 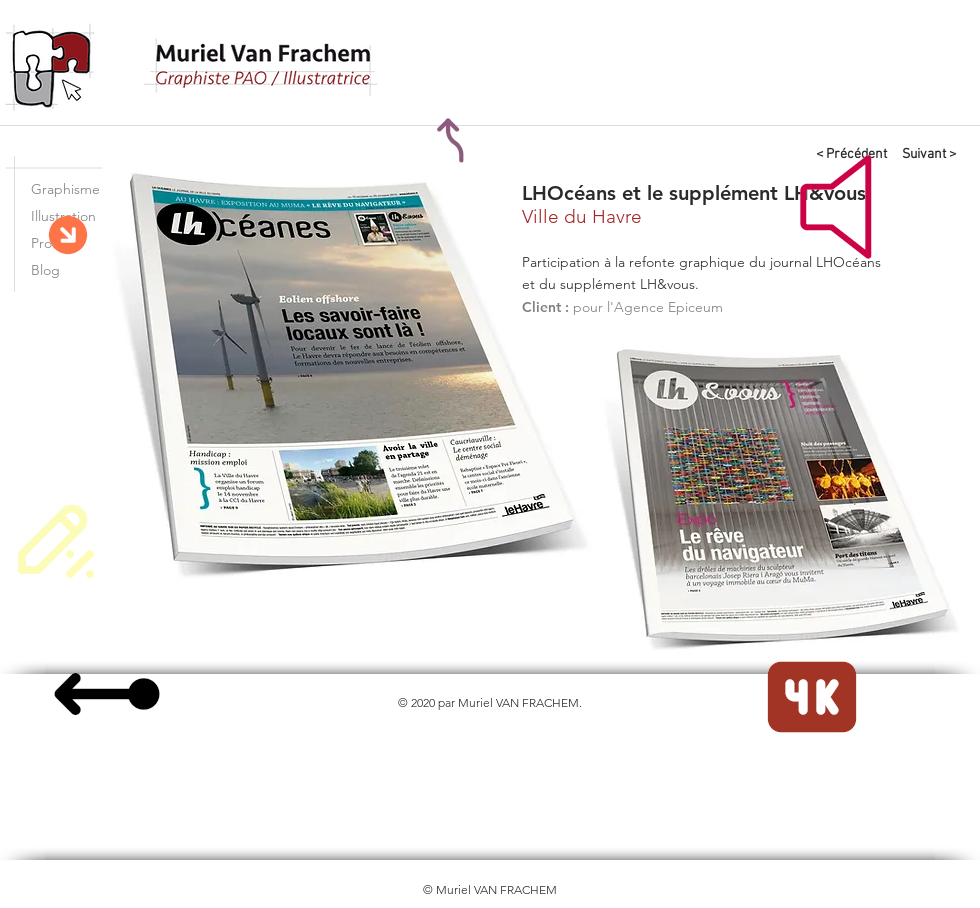 What do you see at coordinates (107, 694) in the screenshot?
I see `go back to the previous screen` at bounding box center [107, 694].